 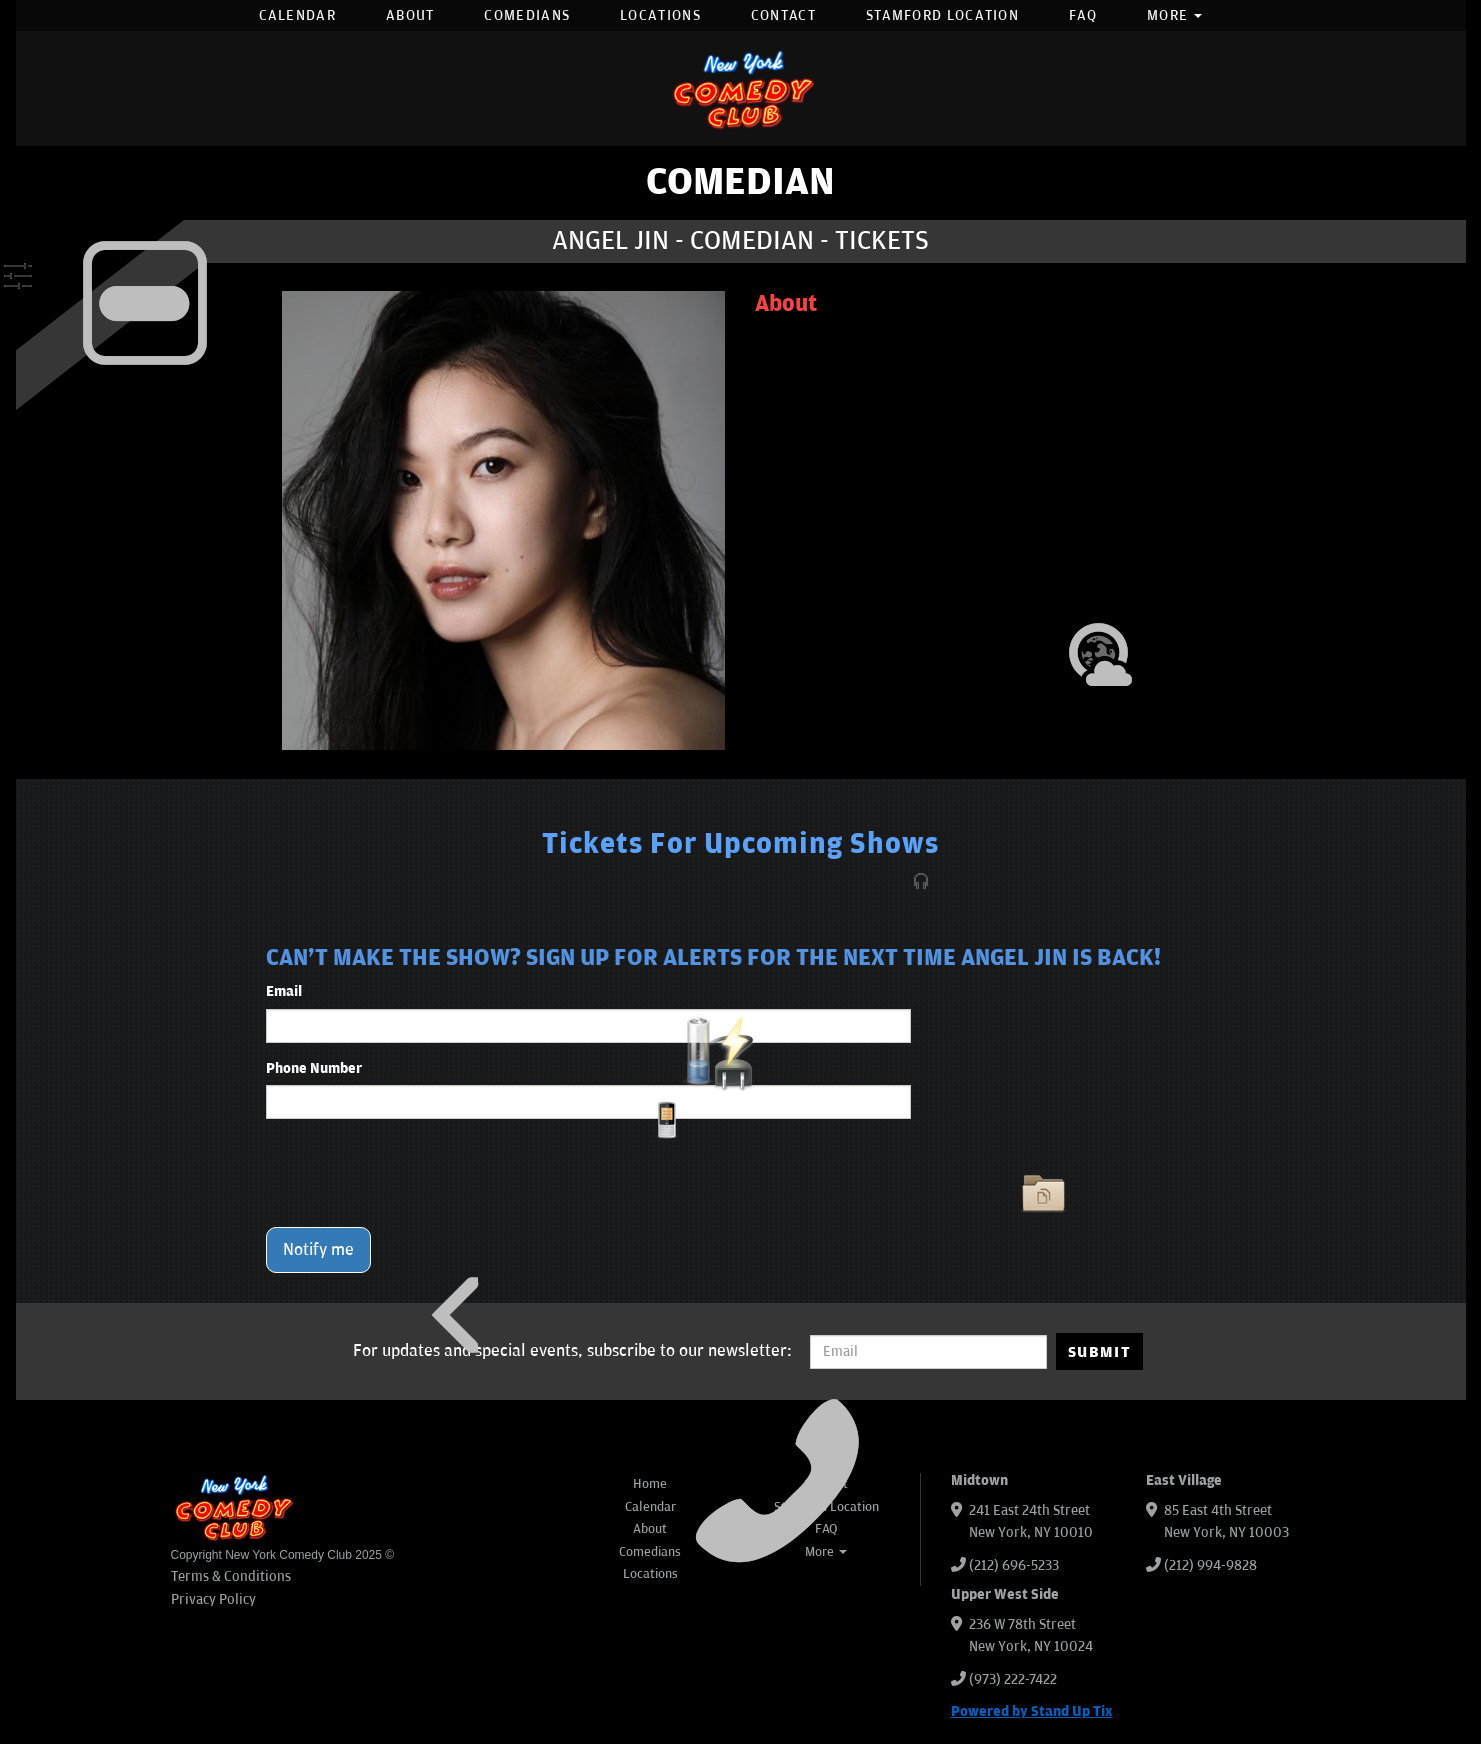 What do you see at coordinates (1043, 1195) in the screenshot?
I see `open your documents folder` at bounding box center [1043, 1195].